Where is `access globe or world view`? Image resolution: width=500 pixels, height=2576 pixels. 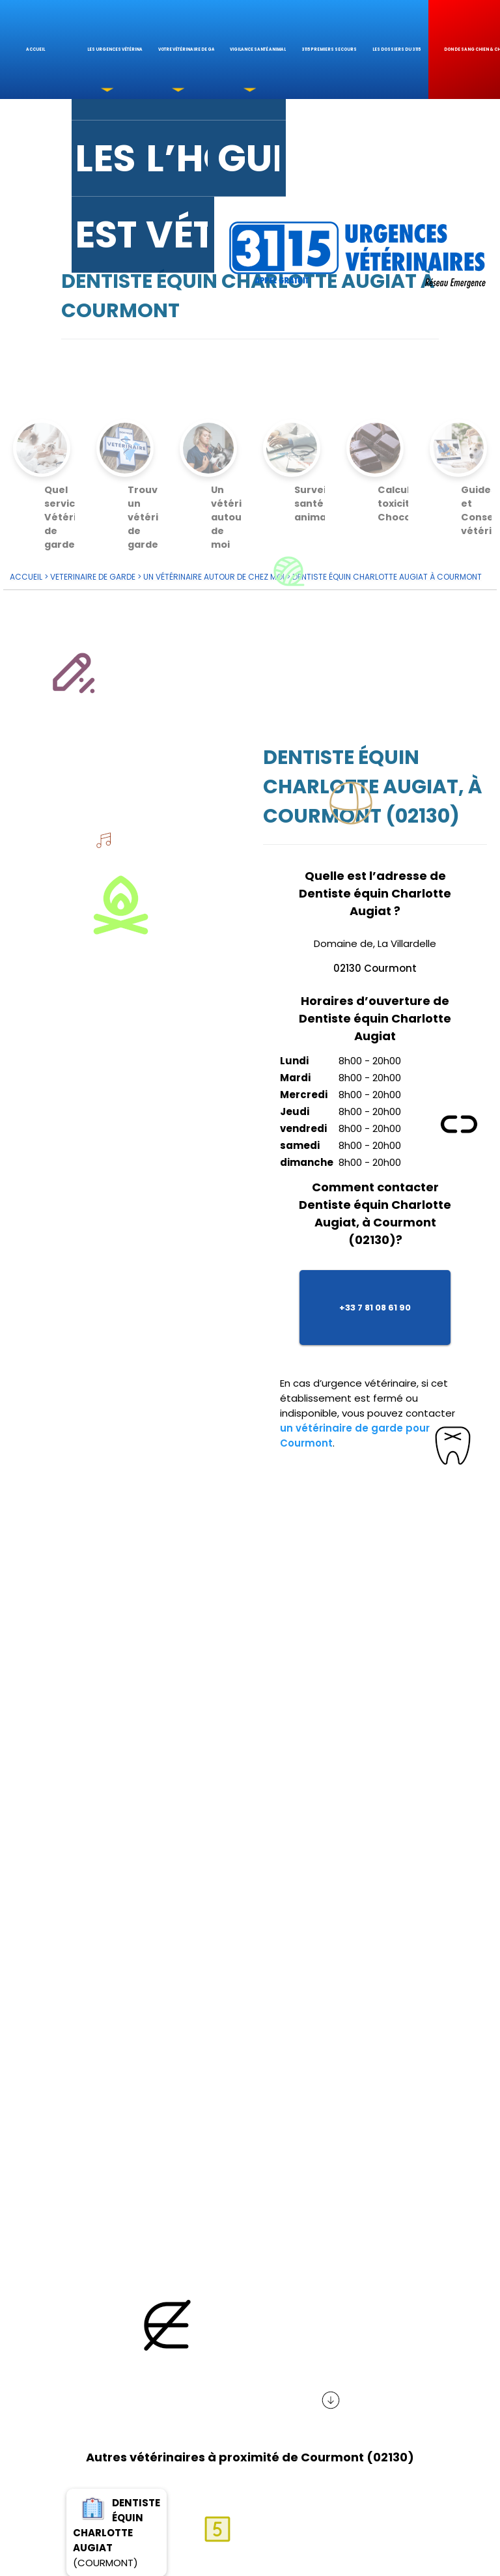
access globe or world view is located at coordinates (351, 803).